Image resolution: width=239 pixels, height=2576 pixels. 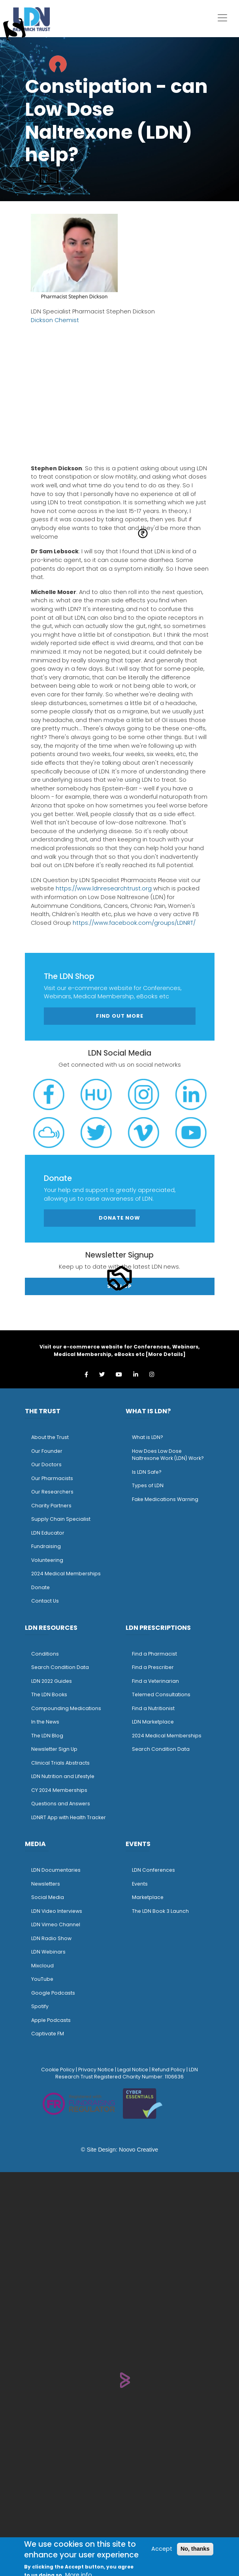 I want to click on view folder details or properties, so click(x=49, y=176).